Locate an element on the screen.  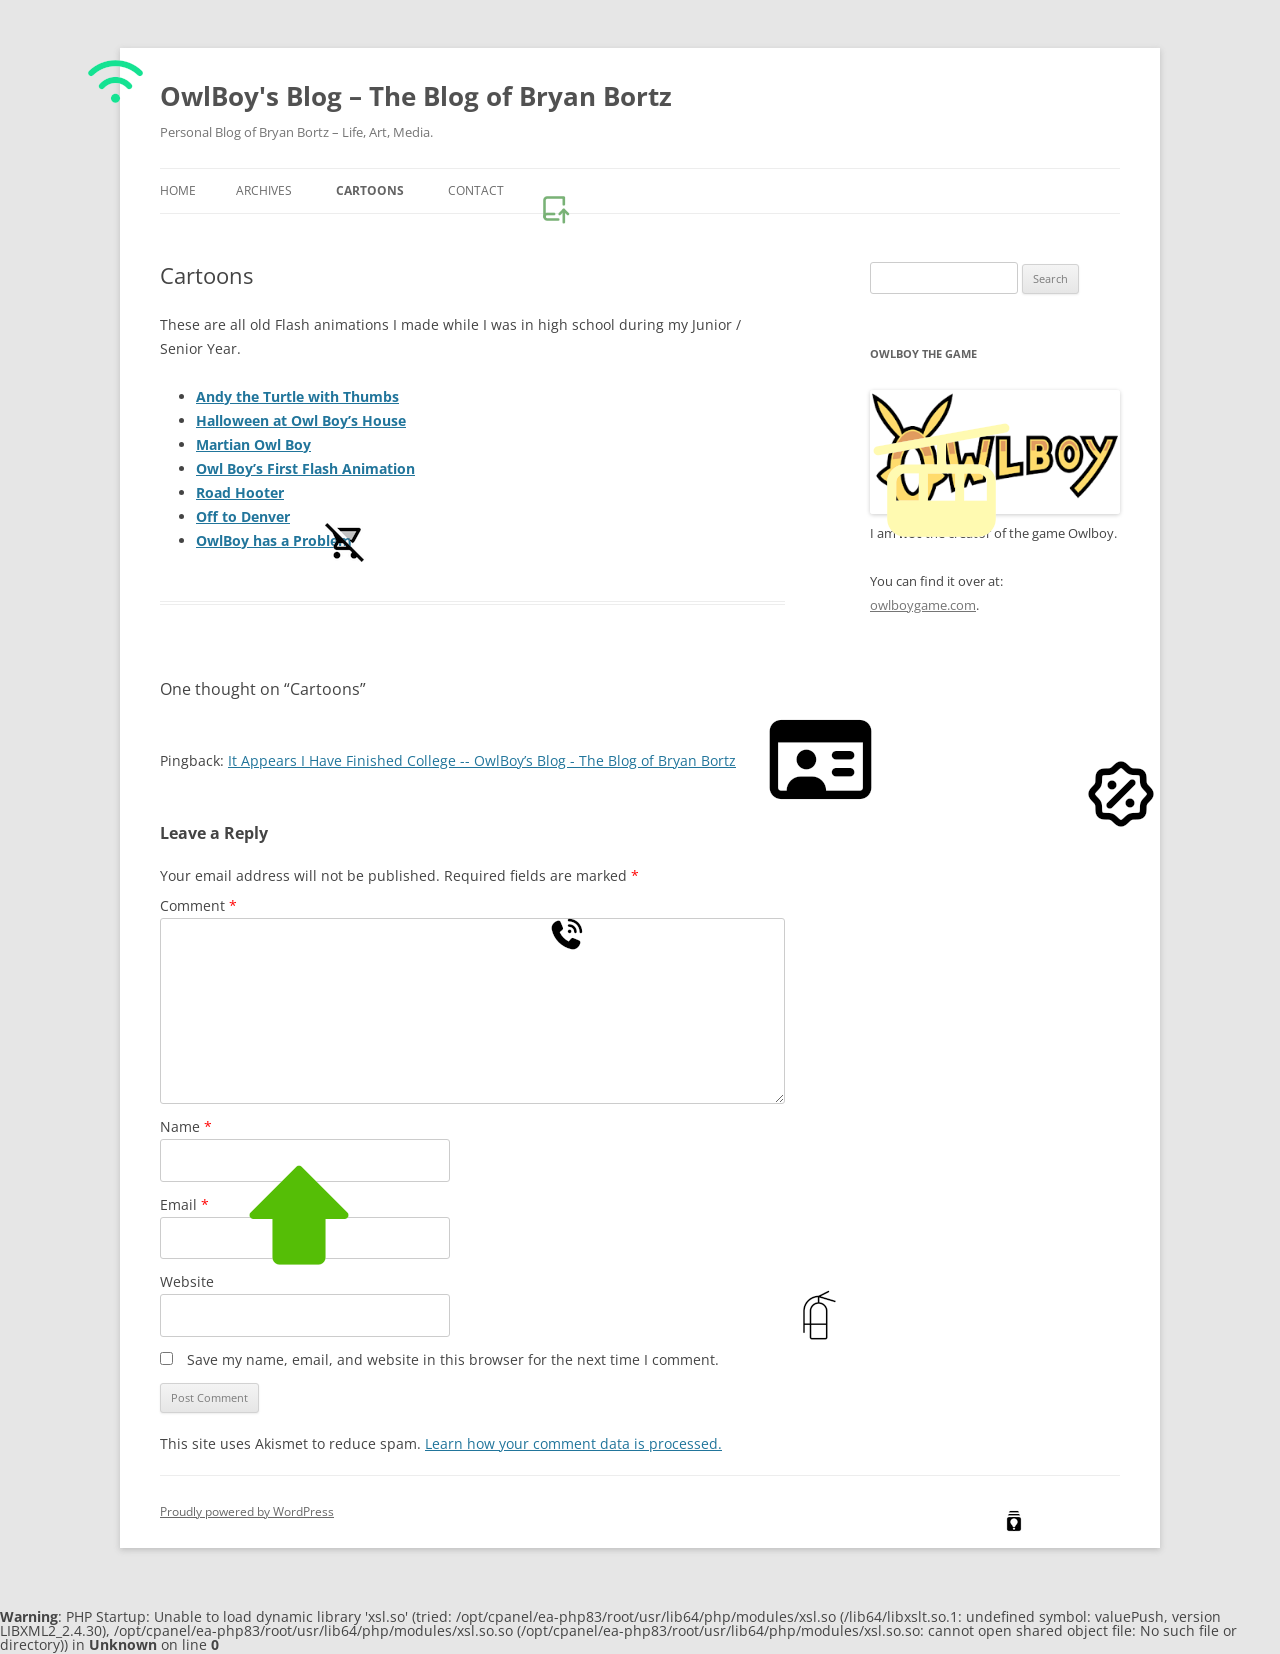
access cable car or gondola transit options is located at coordinates (941, 482).